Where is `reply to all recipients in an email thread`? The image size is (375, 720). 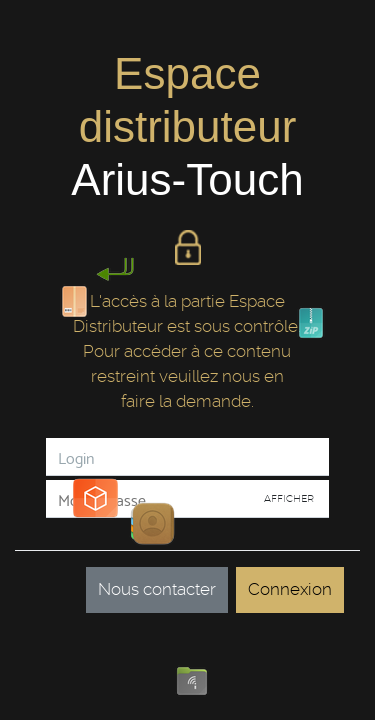
reply to all recipients in an email thread is located at coordinates (114, 266).